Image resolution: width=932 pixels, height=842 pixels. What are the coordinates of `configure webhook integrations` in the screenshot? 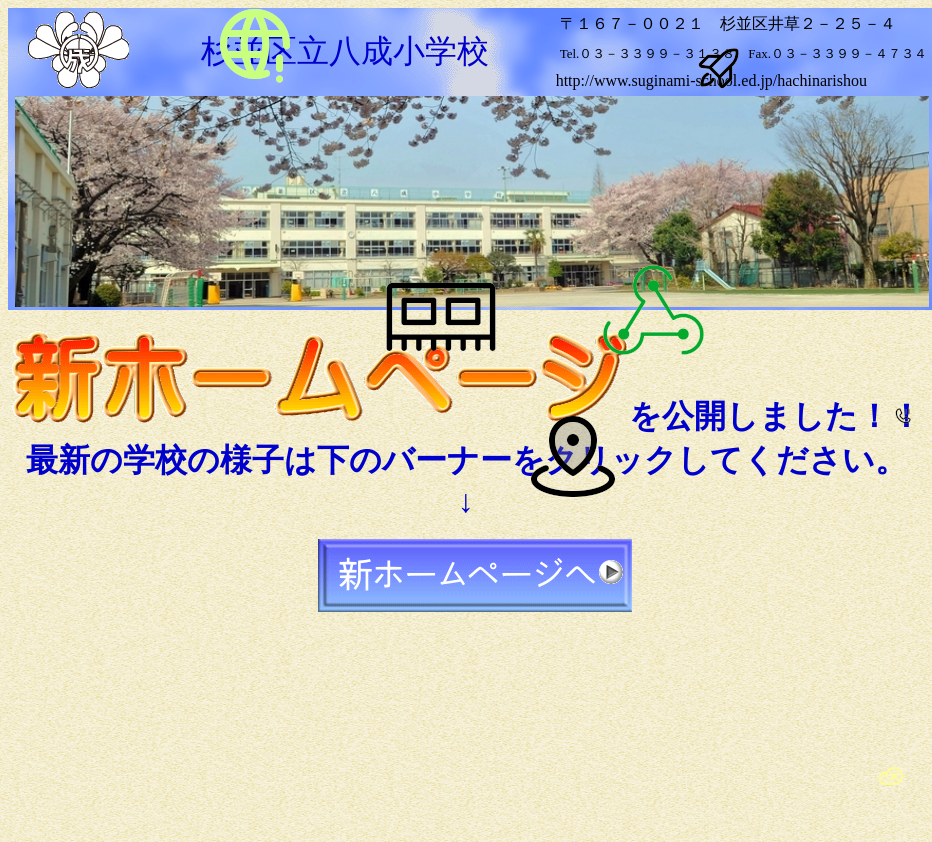 It's located at (653, 315).